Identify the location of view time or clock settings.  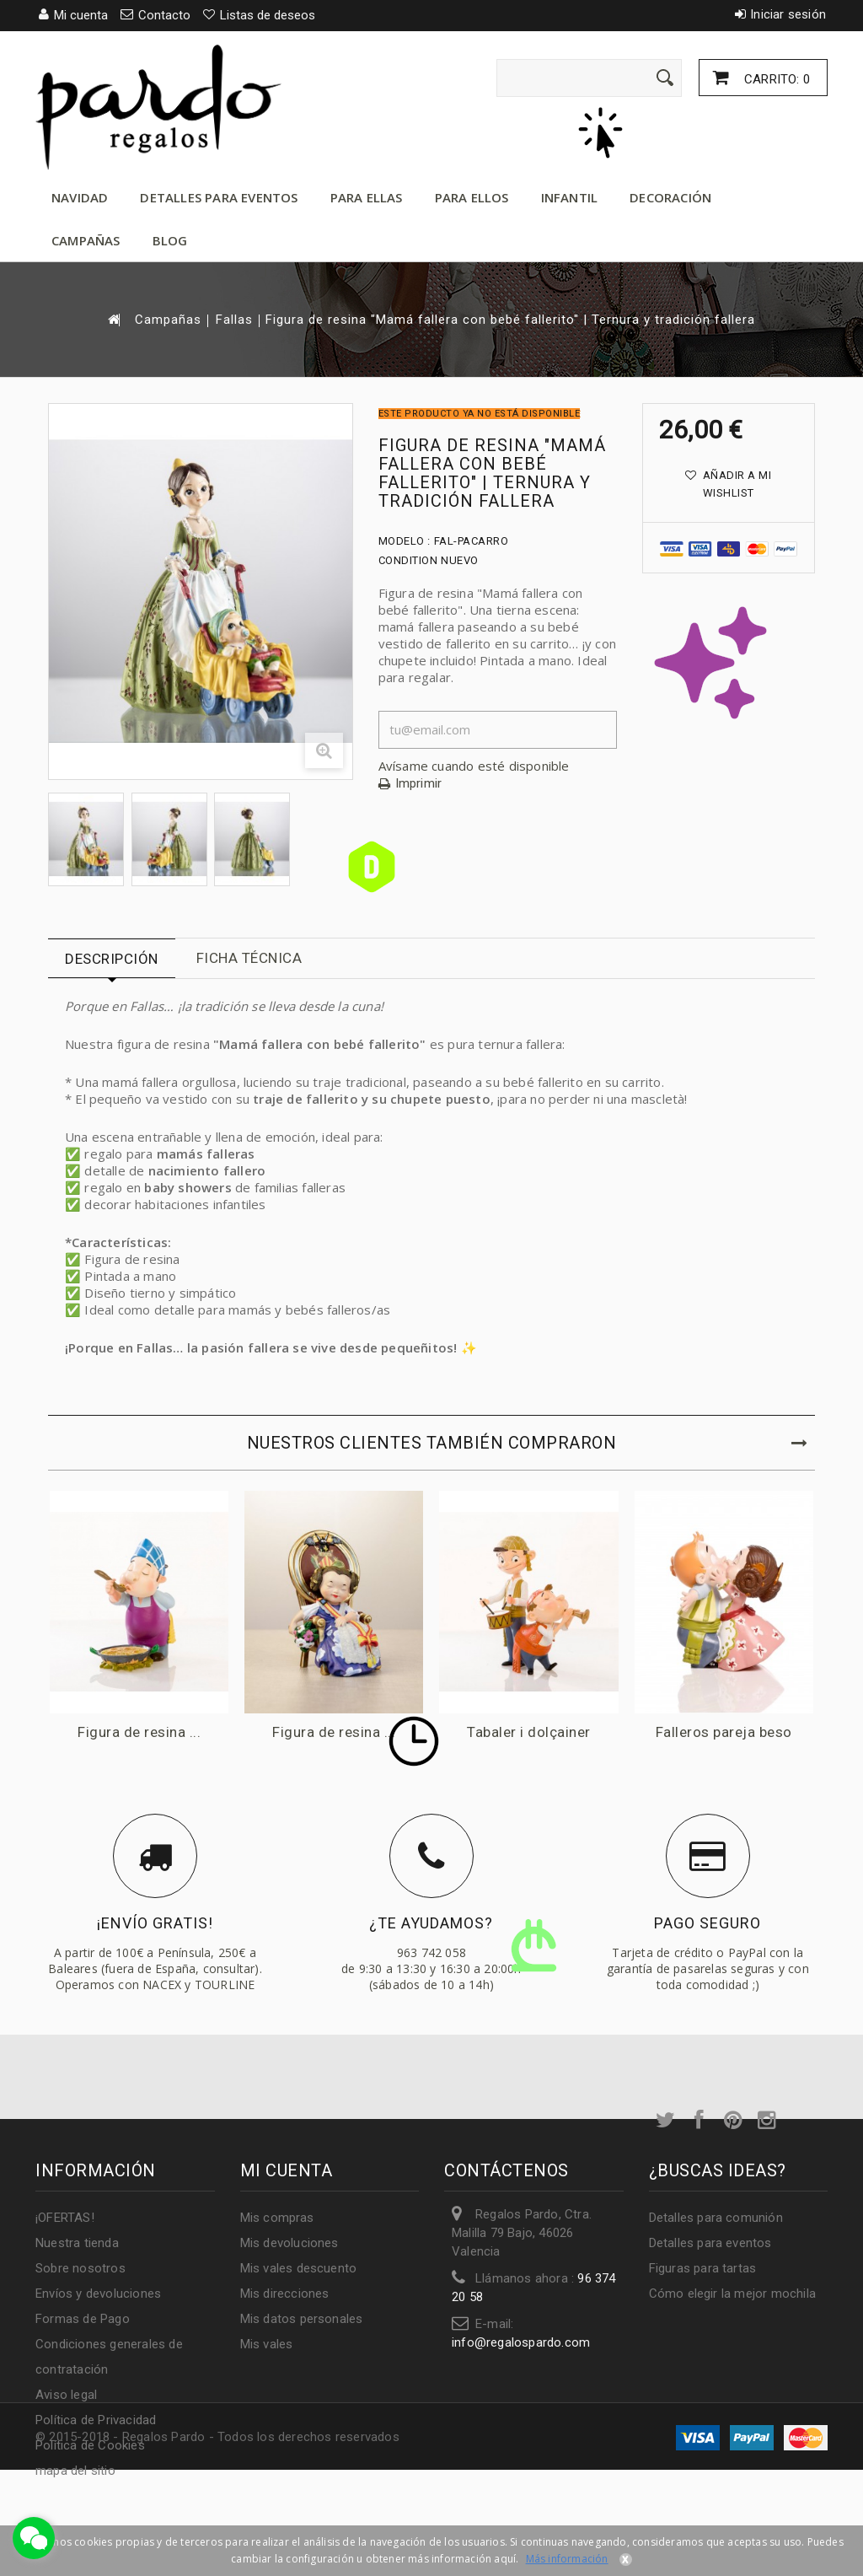
(414, 1741).